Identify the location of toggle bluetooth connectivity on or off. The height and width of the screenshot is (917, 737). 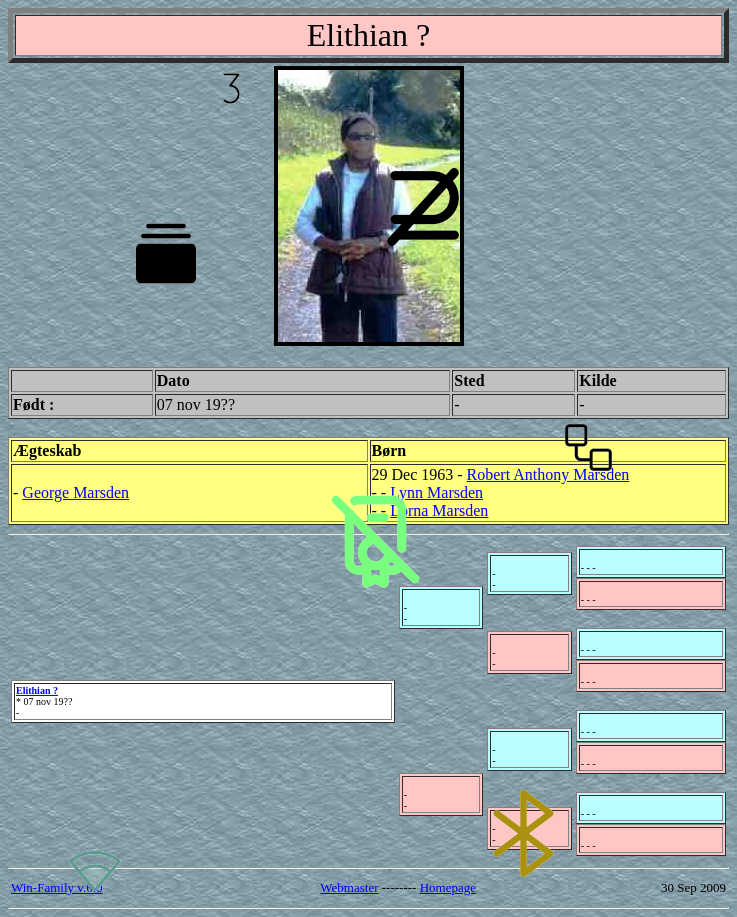
(523, 833).